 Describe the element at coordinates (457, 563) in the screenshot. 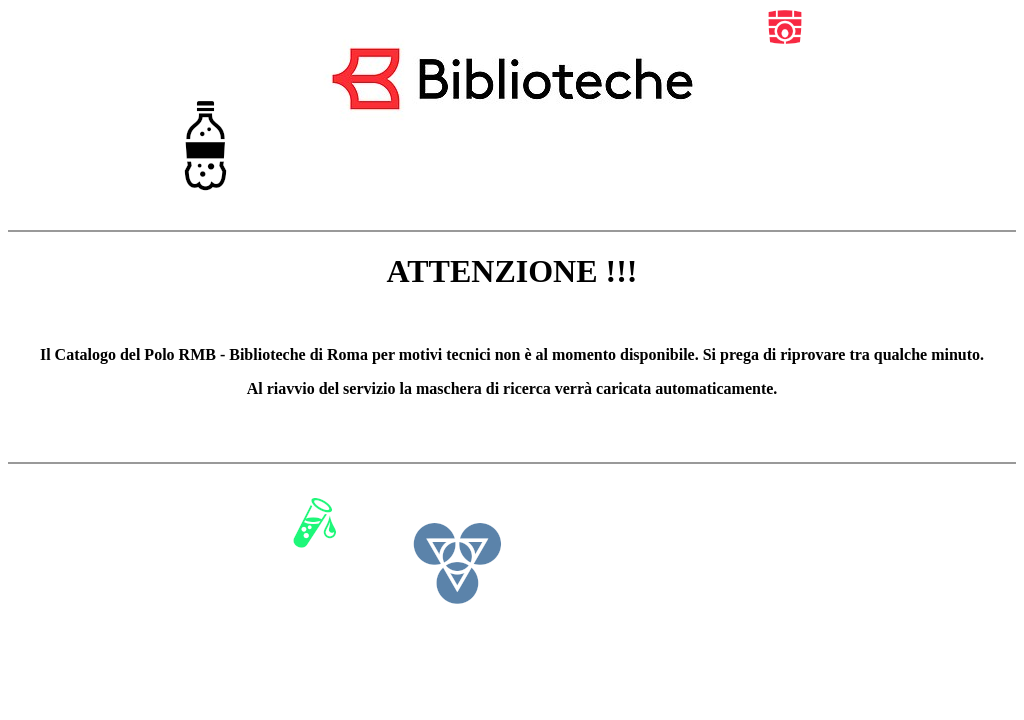

I see `indicates a trinity or three-way connection system` at that location.